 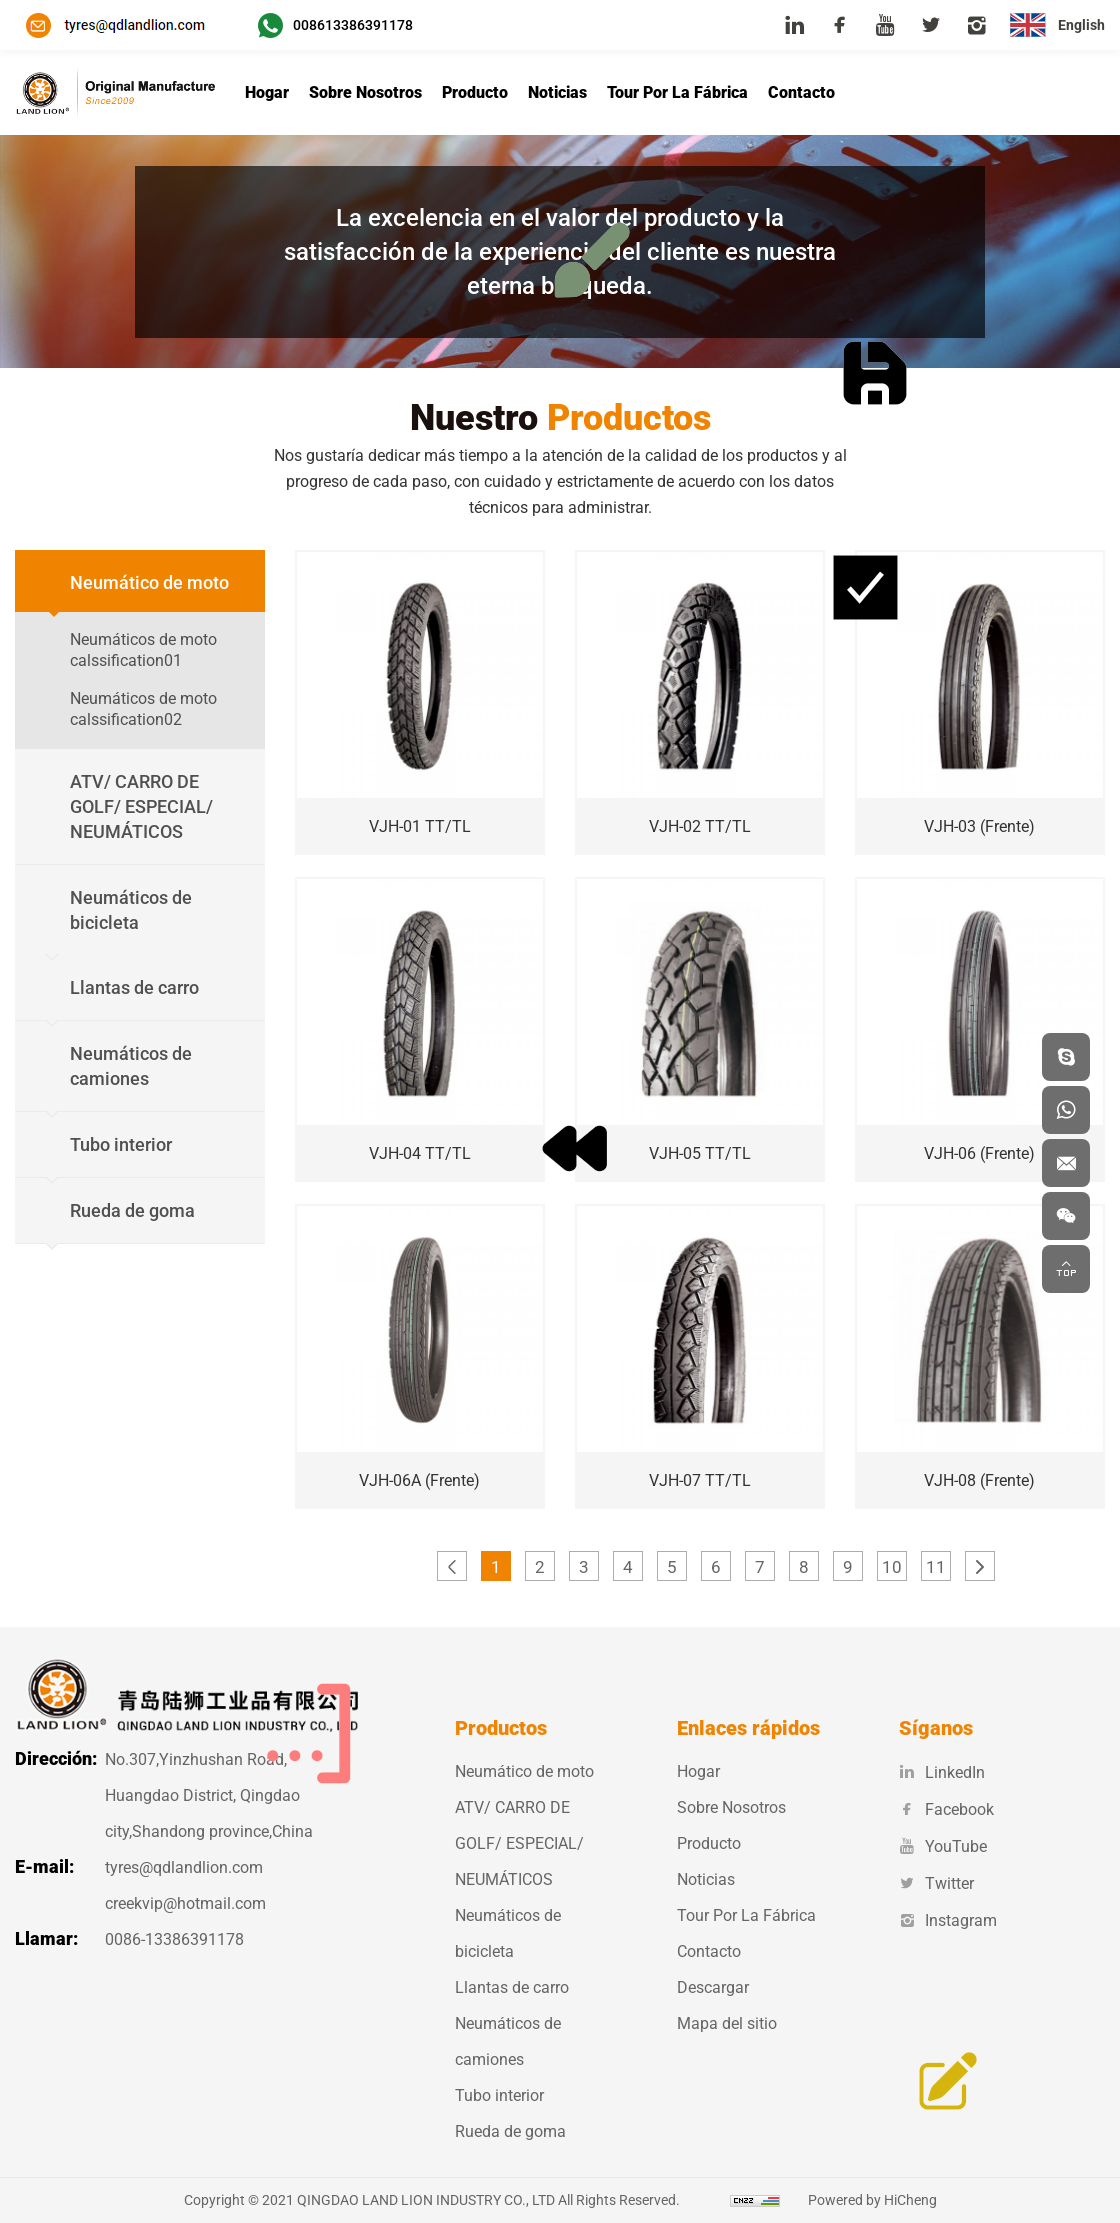 I want to click on save current file or document, so click(x=875, y=373).